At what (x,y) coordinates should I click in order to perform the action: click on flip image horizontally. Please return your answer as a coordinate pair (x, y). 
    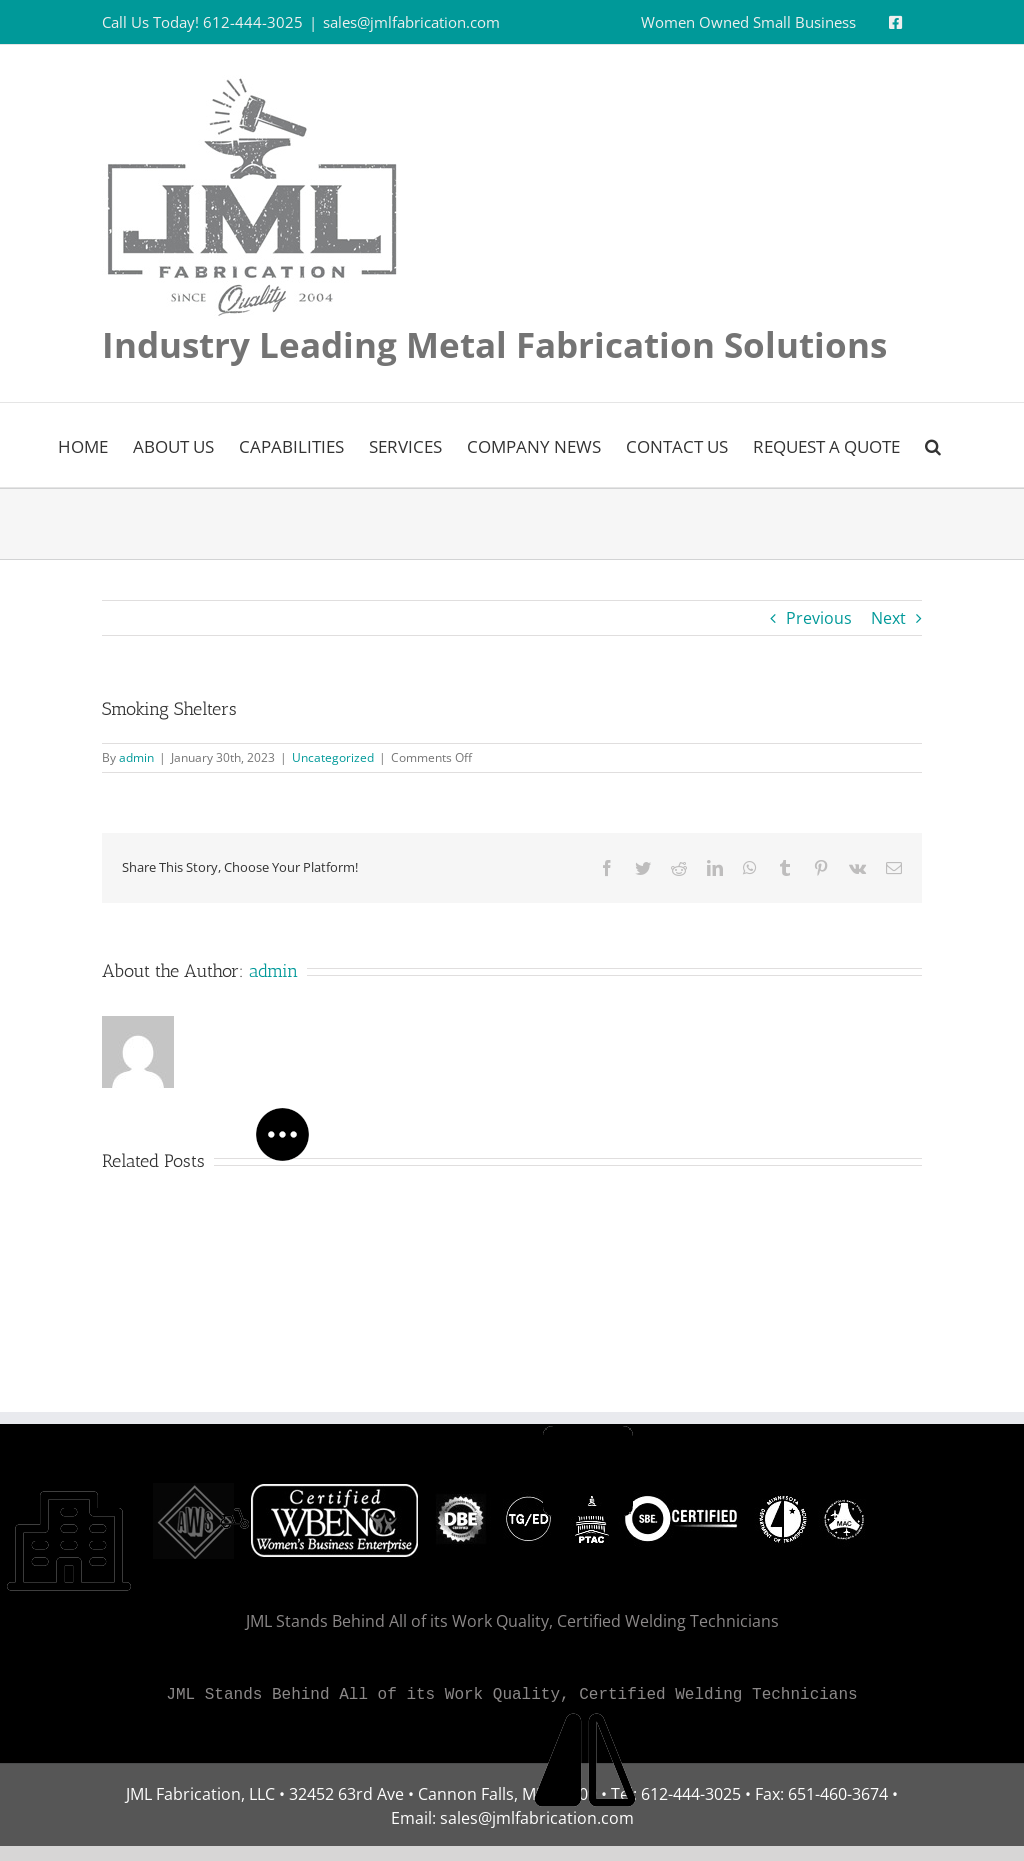
    Looking at the image, I should click on (585, 1764).